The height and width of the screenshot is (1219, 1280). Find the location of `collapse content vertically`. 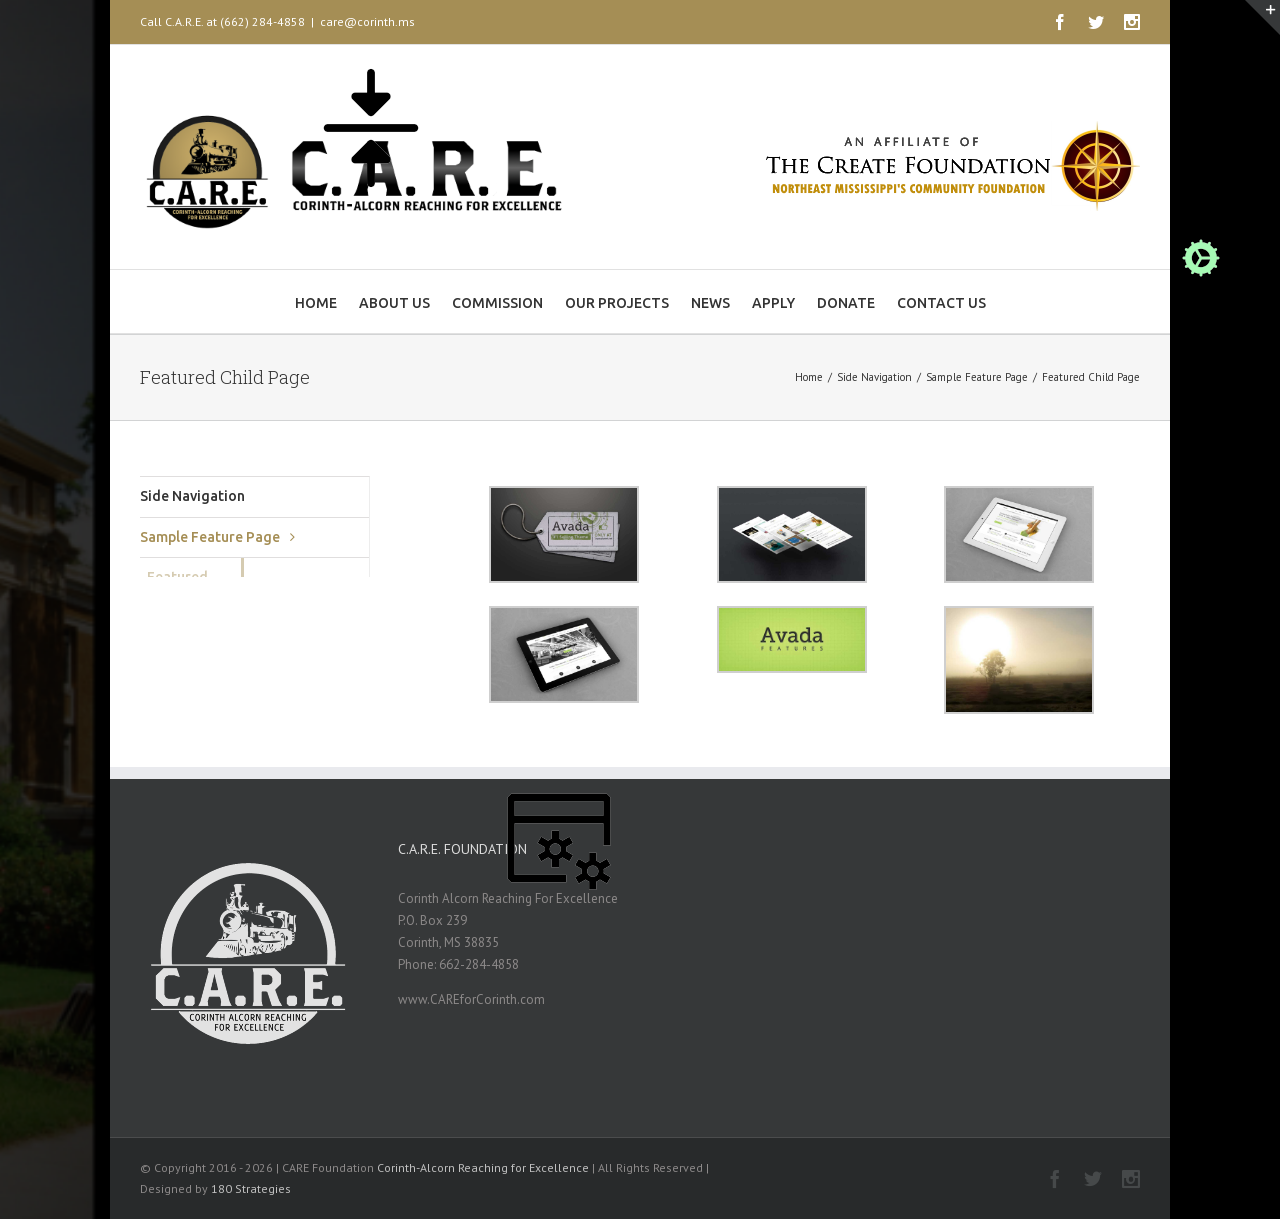

collapse content vertically is located at coordinates (371, 128).